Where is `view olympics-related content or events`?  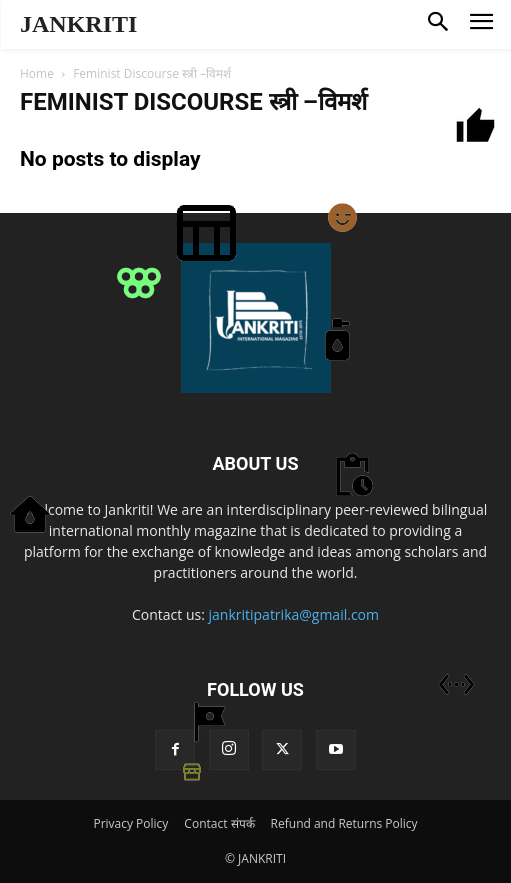 view olympics-related content or events is located at coordinates (139, 283).